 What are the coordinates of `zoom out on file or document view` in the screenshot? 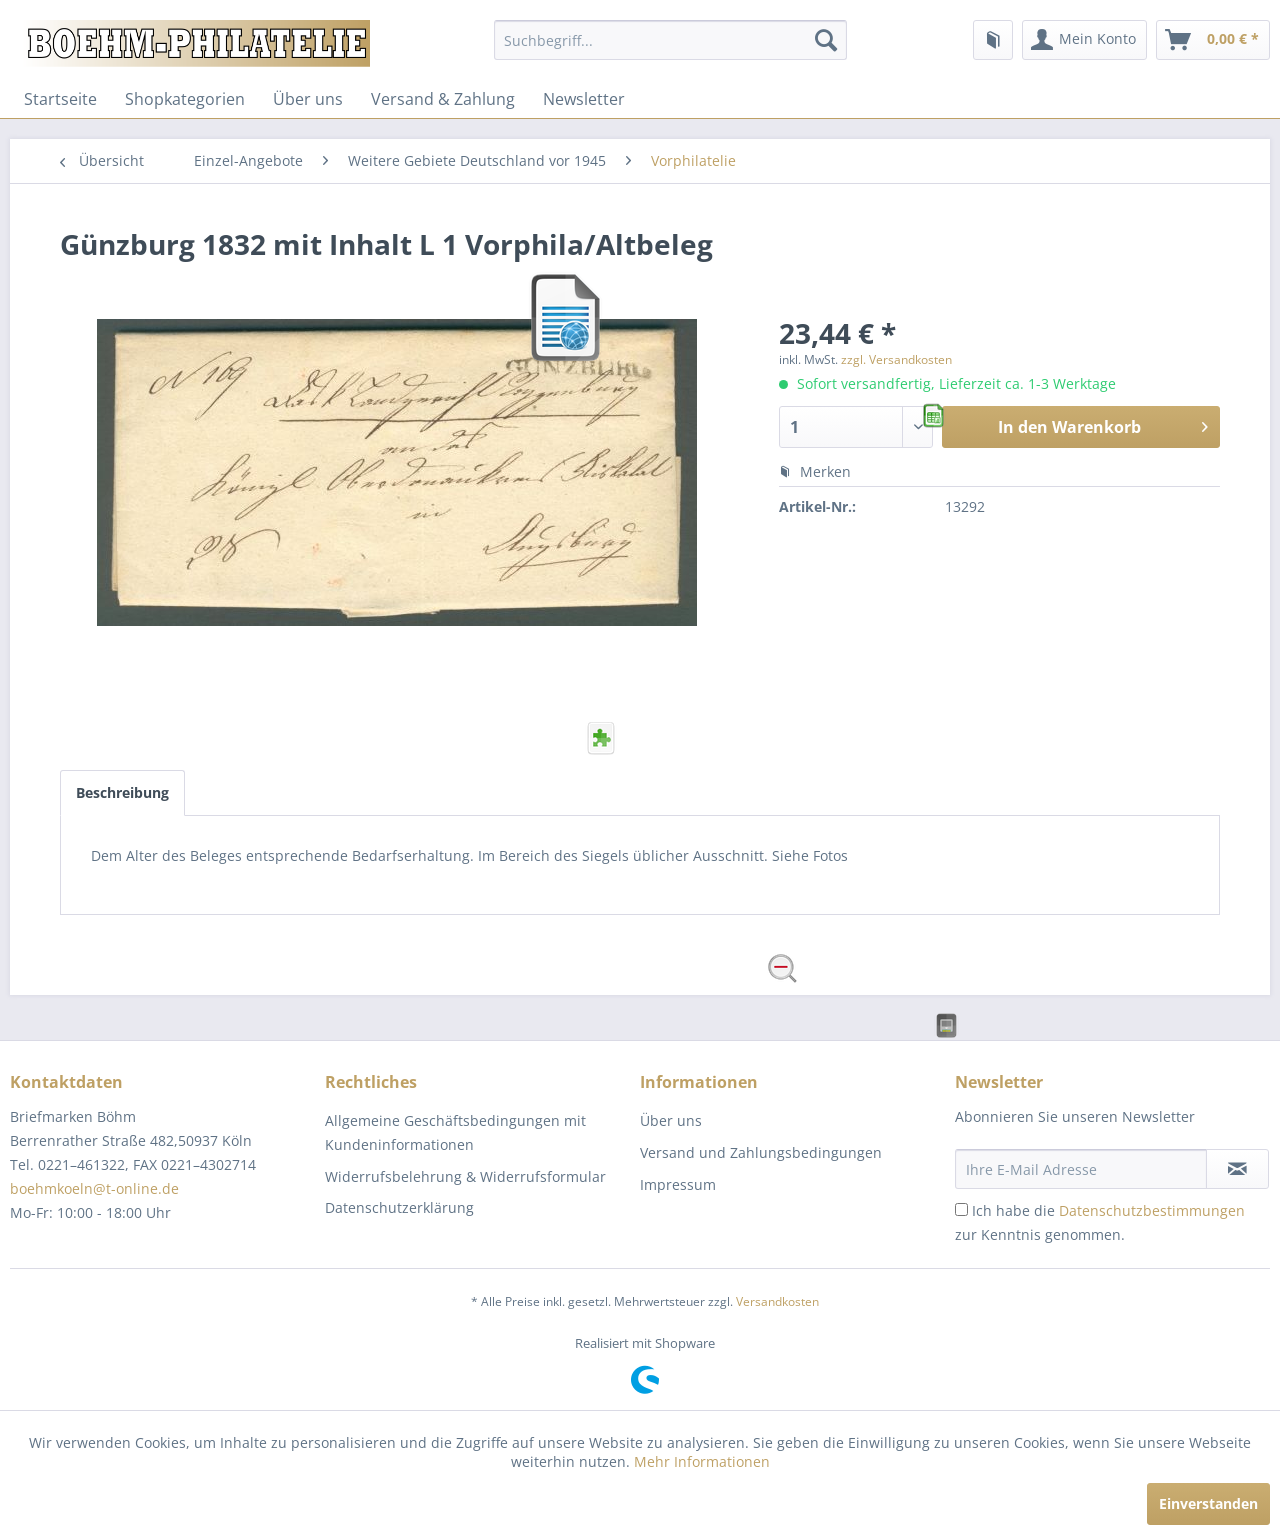 It's located at (782, 968).